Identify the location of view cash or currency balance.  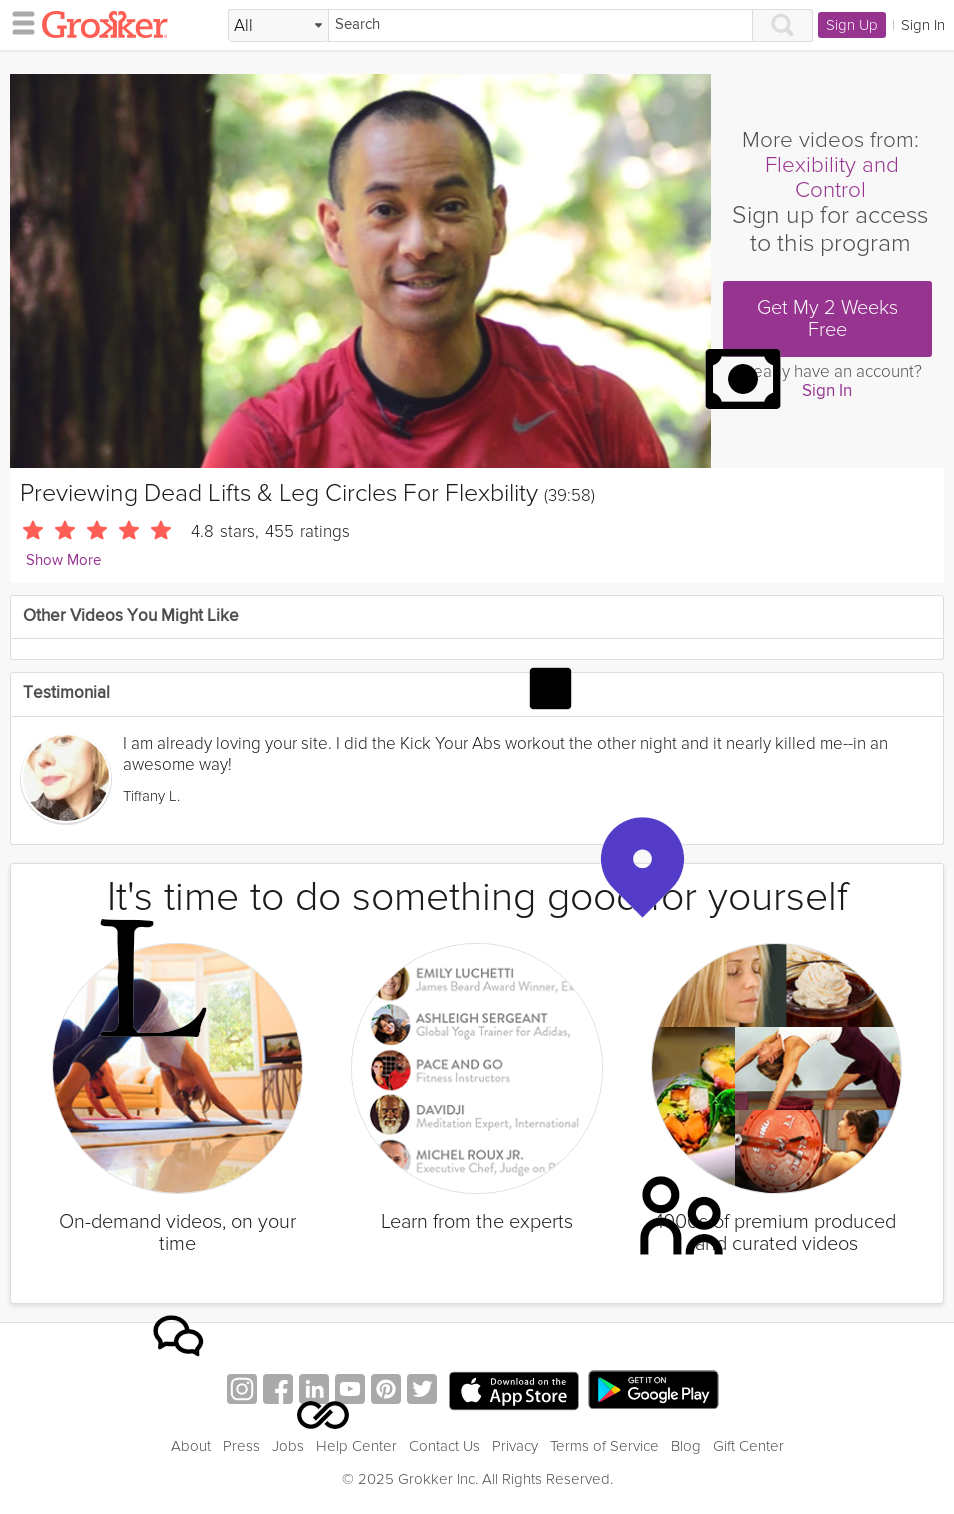
(743, 379).